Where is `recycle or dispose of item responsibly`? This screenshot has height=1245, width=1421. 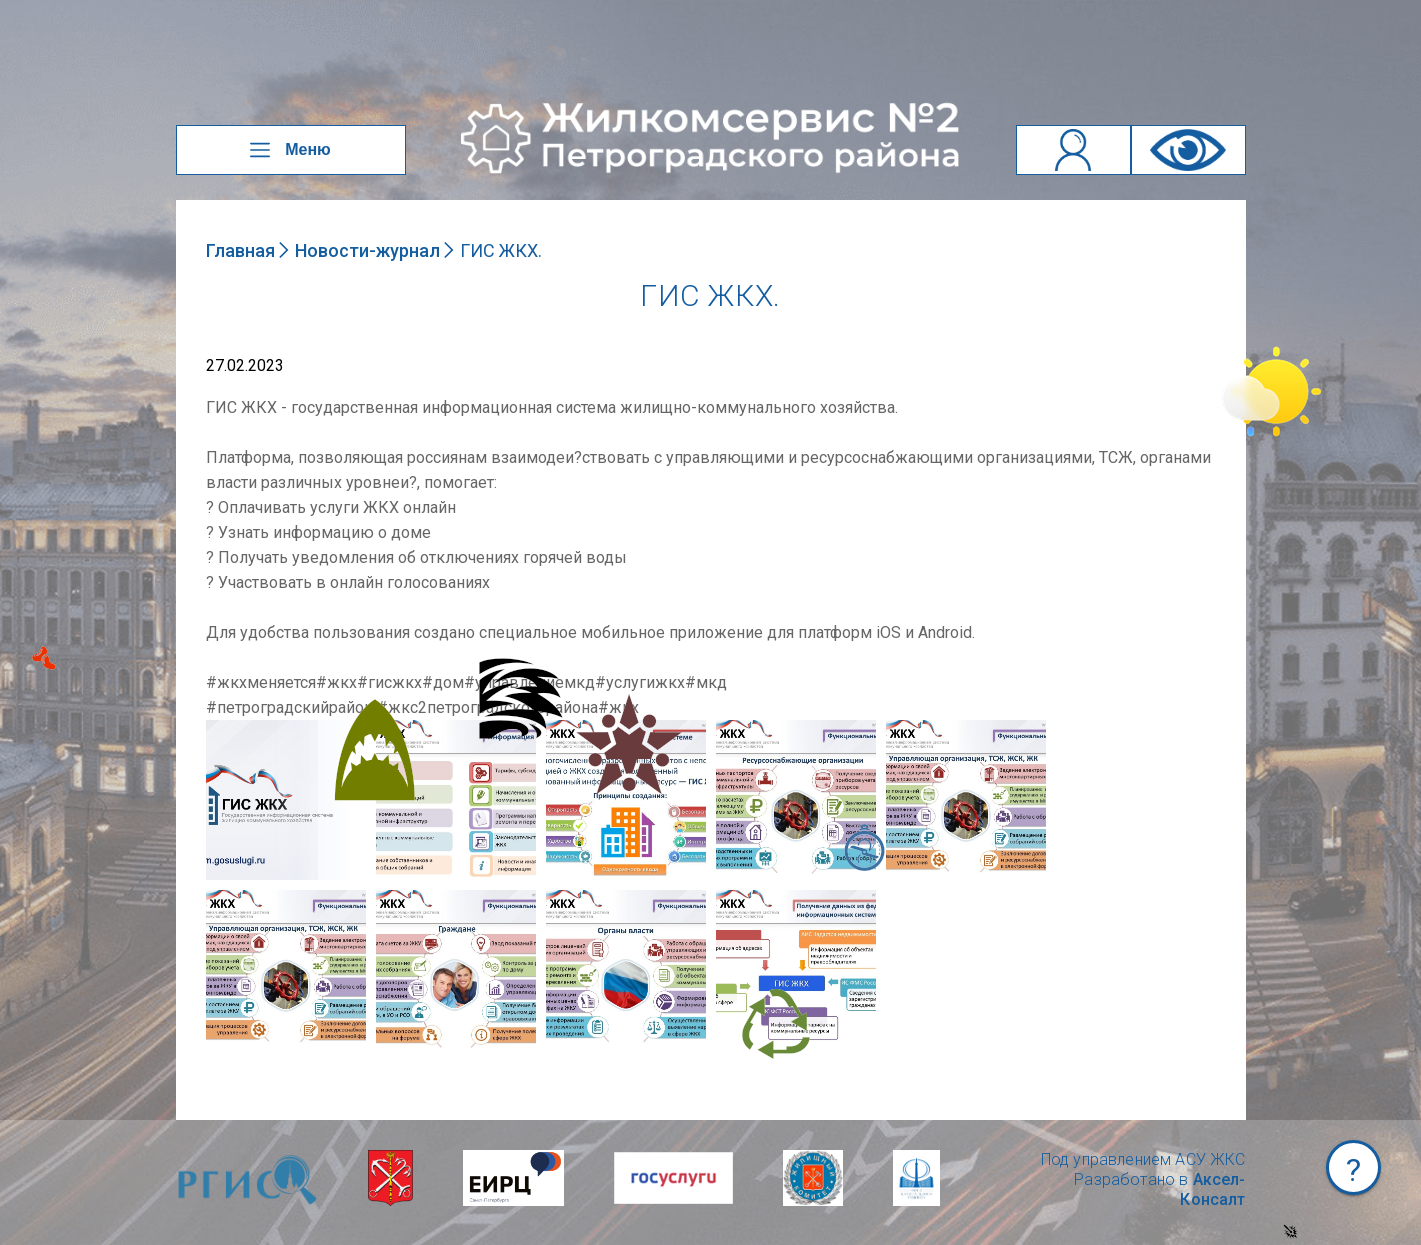 recycle or dispose of item responsibly is located at coordinates (776, 1024).